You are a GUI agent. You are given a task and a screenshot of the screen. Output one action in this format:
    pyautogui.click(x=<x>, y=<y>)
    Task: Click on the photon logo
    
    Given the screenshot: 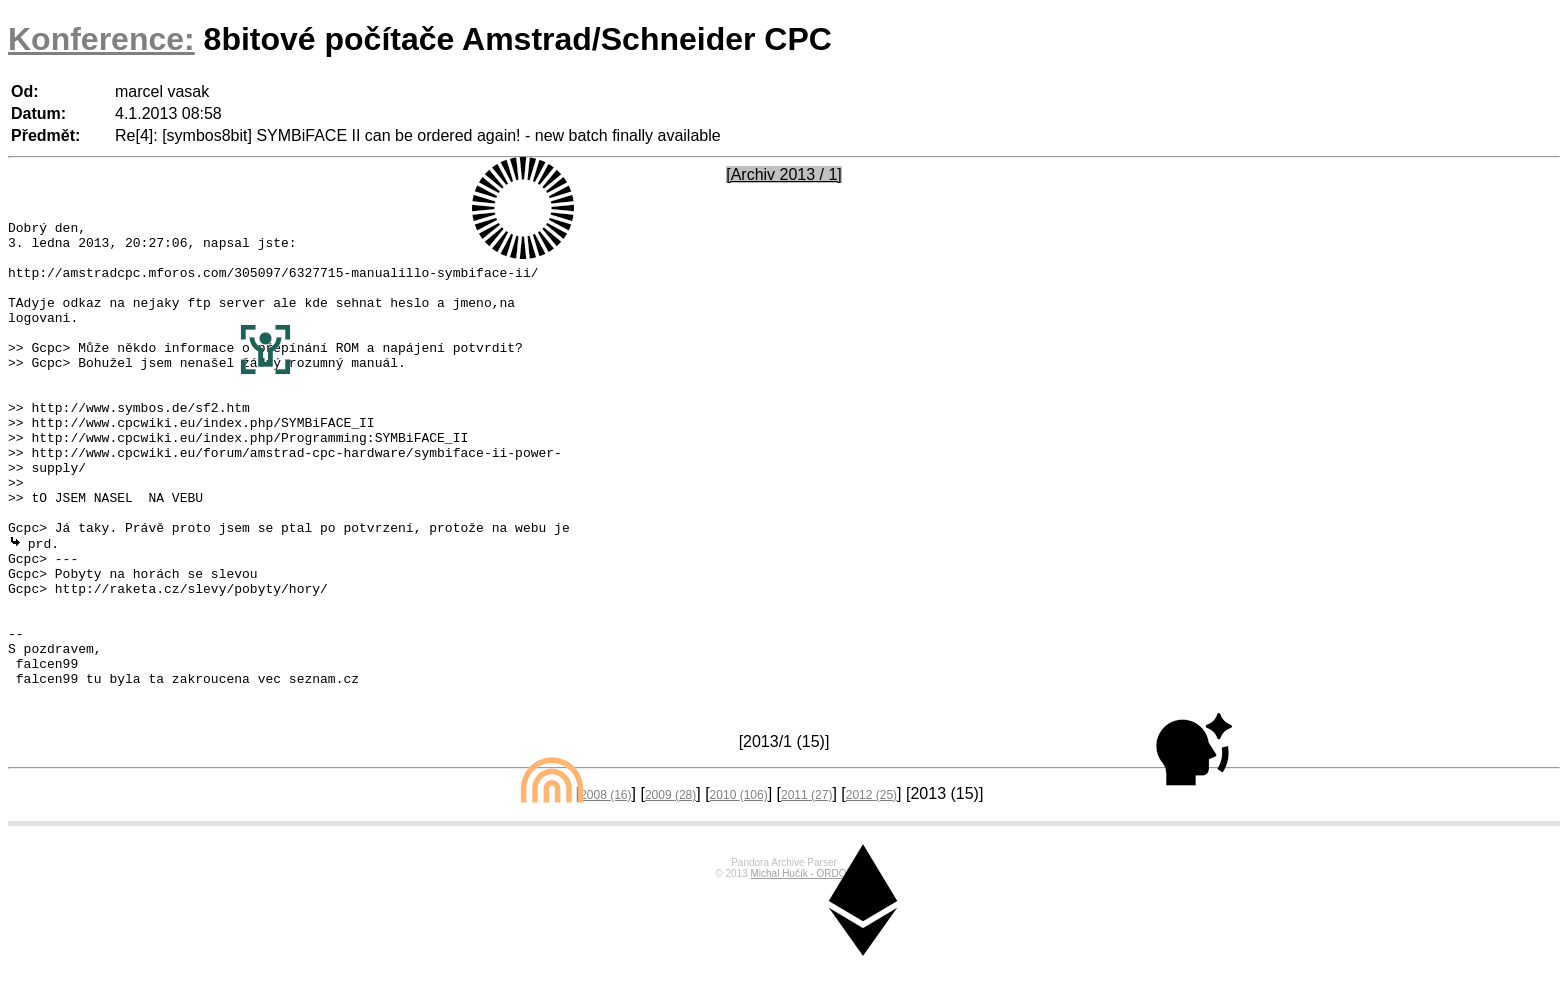 What is the action you would take?
    pyautogui.click(x=523, y=208)
    